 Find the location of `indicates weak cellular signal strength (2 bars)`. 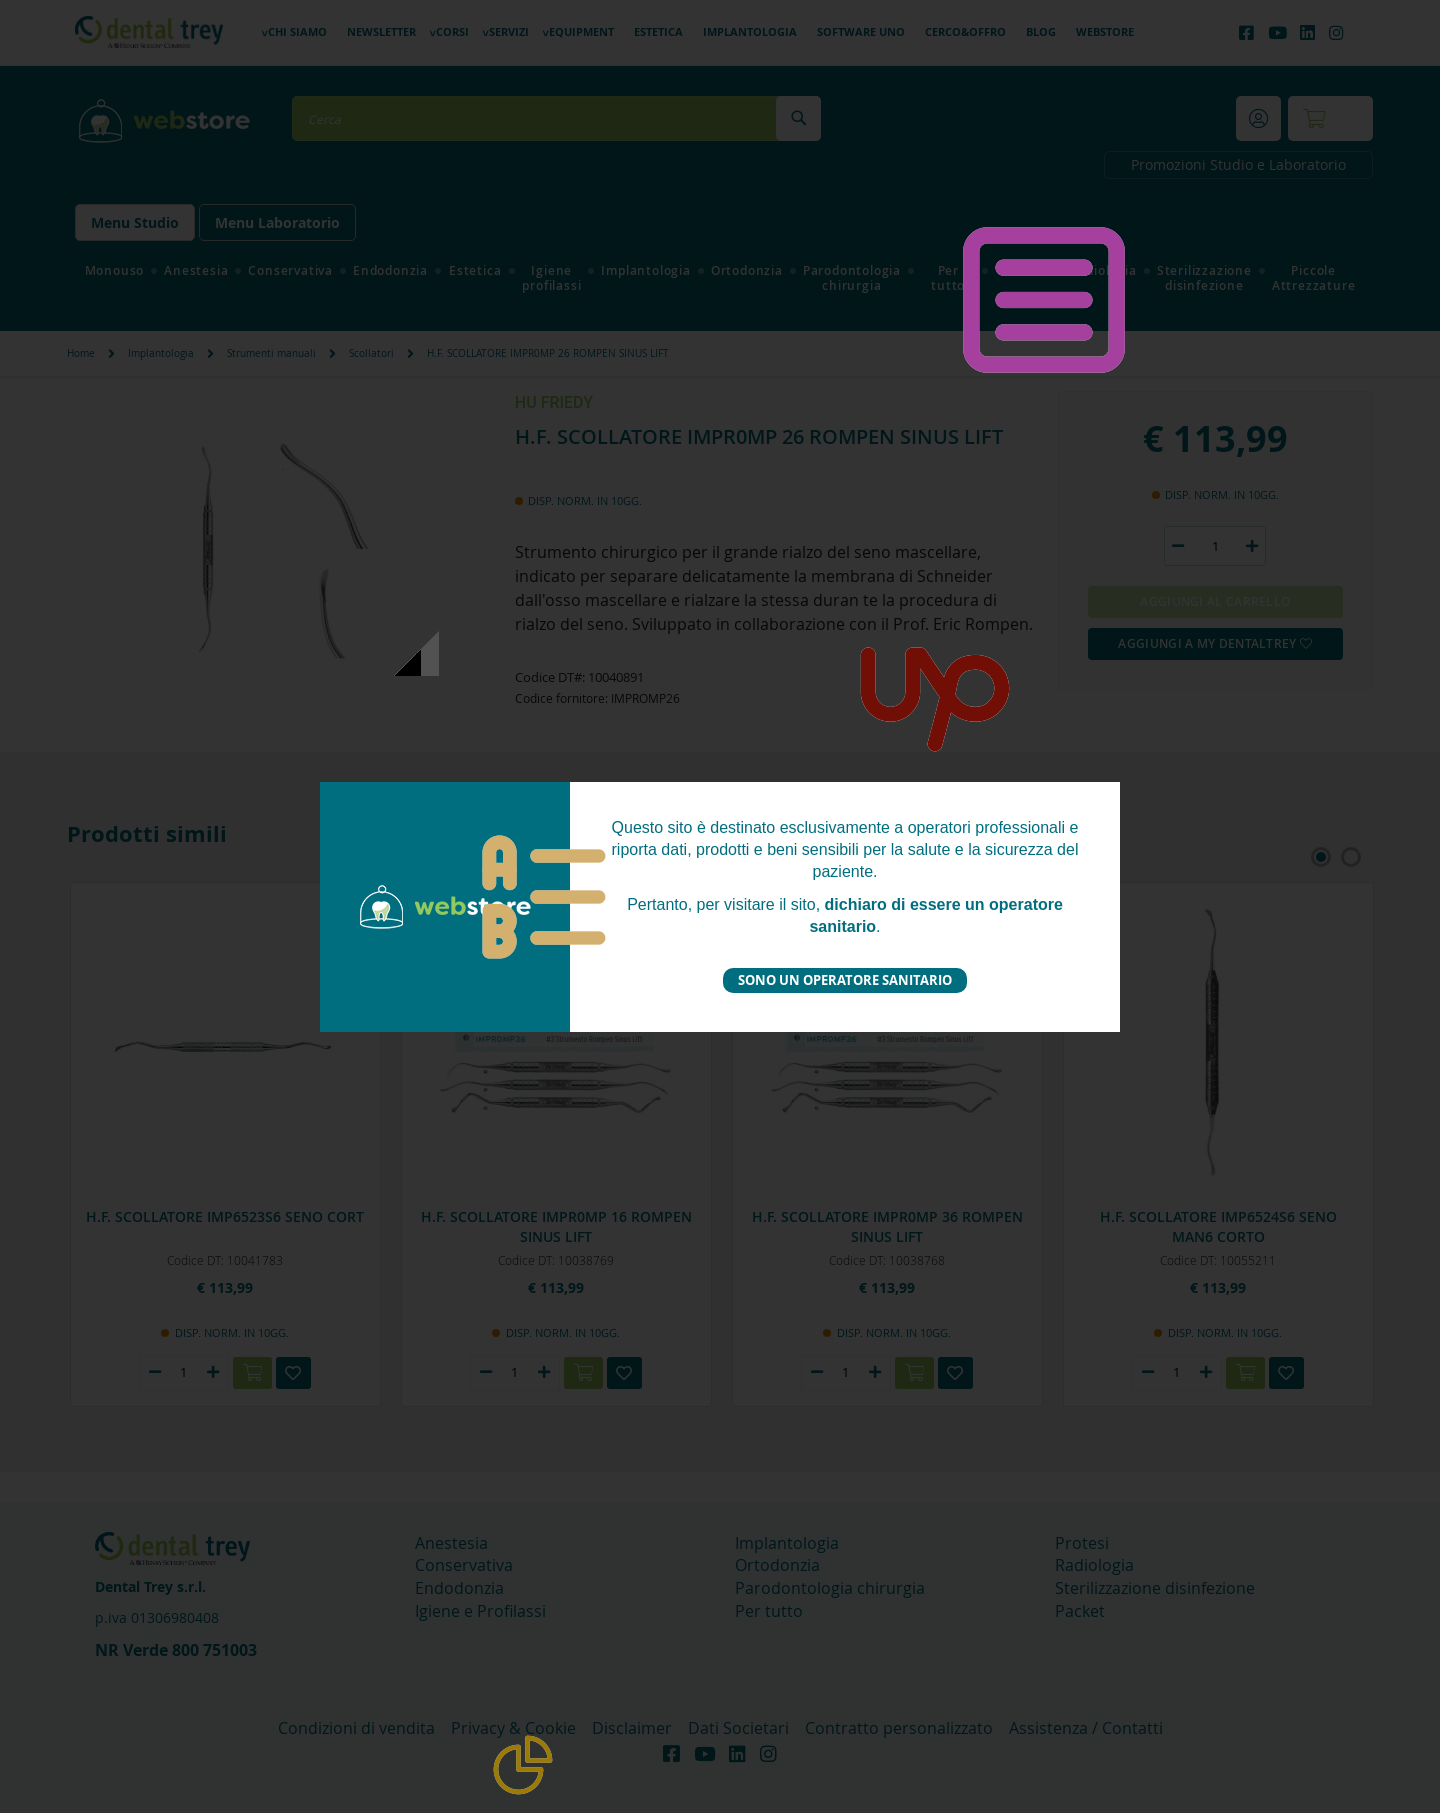

indicates weak cellular signal strength (2 bars) is located at coordinates (416, 653).